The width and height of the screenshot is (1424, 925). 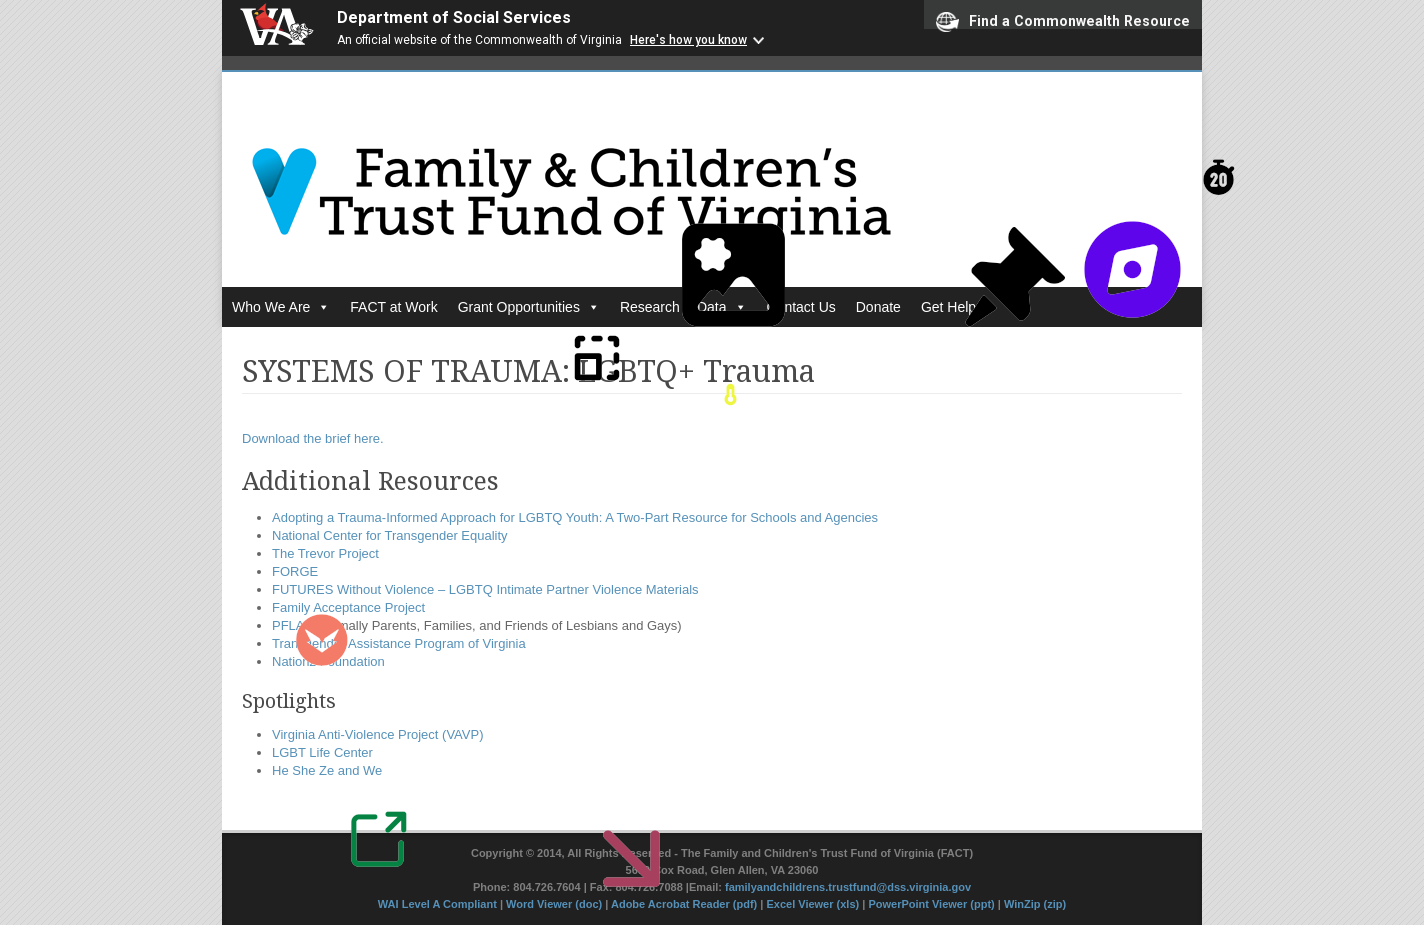 What do you see at coordinates (1009, 282) in the screenshot?
I see `pin a message to the channel` at bounding box center [1009, 282].